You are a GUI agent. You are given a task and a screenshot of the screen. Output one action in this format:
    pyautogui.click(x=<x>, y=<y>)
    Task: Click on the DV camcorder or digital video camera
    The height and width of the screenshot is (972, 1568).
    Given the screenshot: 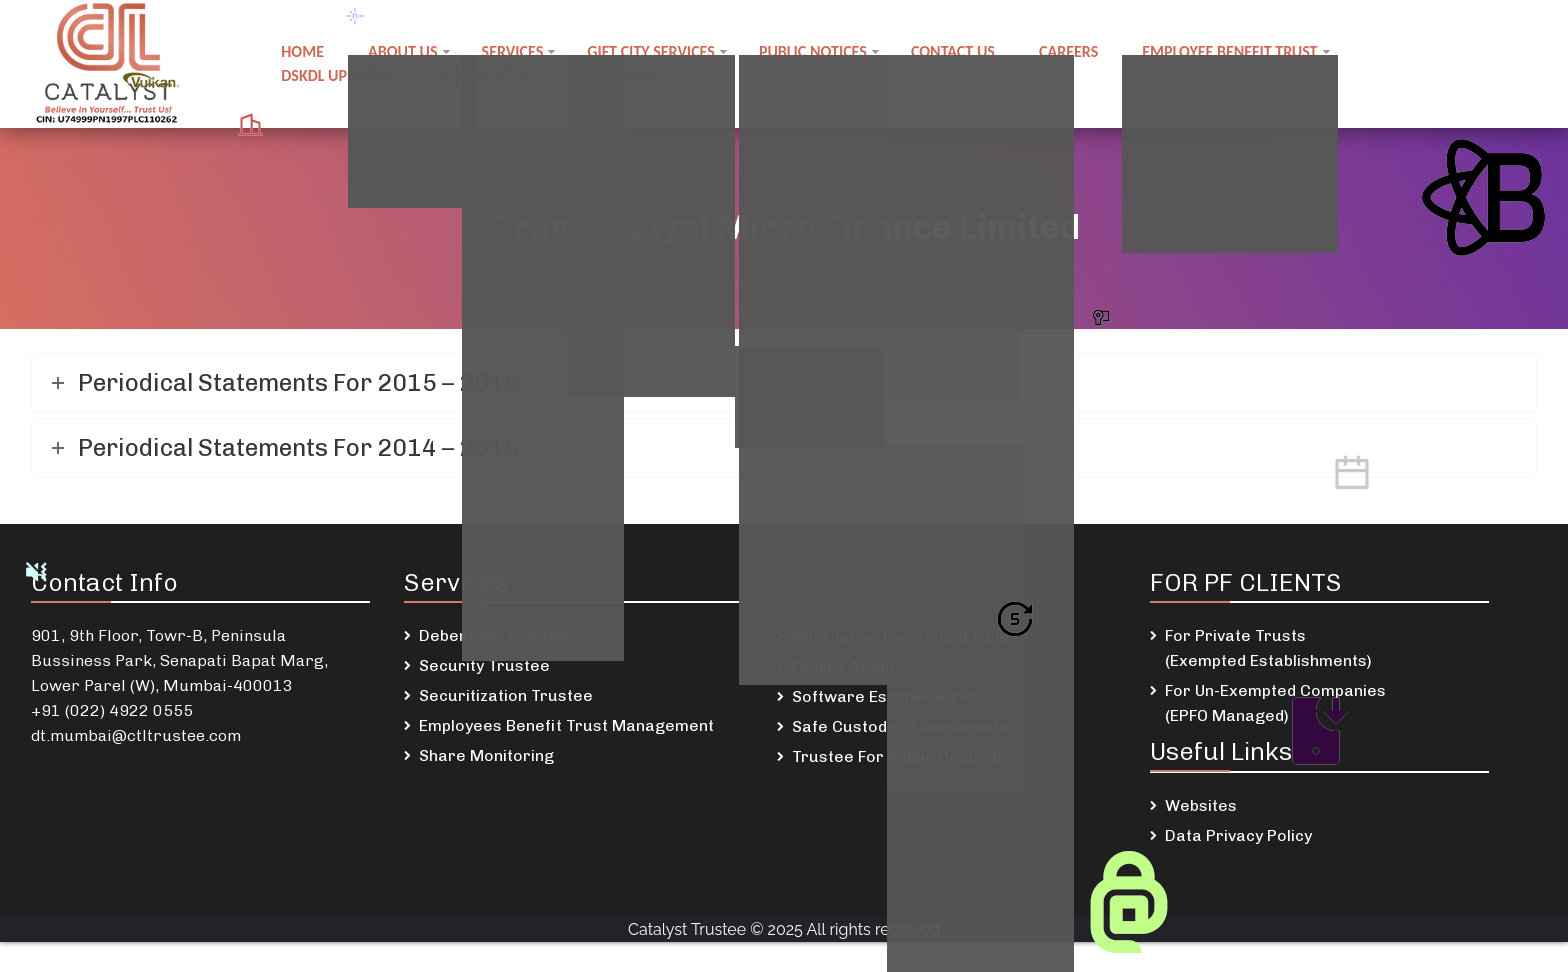 What is the action you would take?
    pyautogui.click(x=1101, y=317)
    